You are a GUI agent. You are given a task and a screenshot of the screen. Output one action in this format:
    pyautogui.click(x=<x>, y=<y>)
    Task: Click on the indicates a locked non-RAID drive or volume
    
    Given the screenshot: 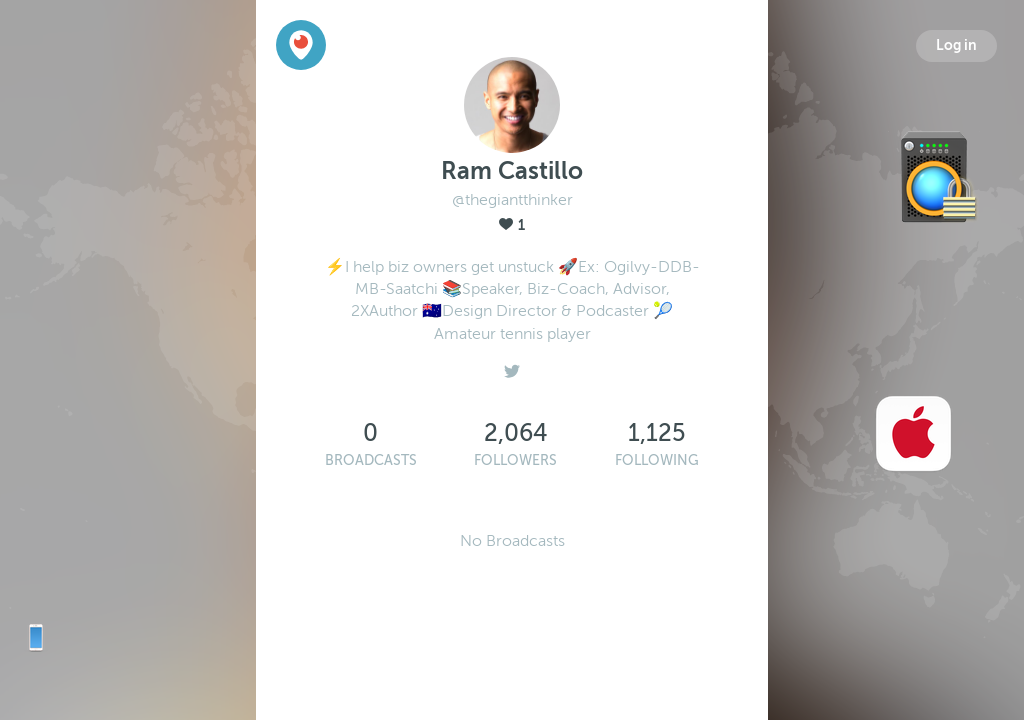 What is the action you would take?
    pyautogui.click(x=934, y=177)
    